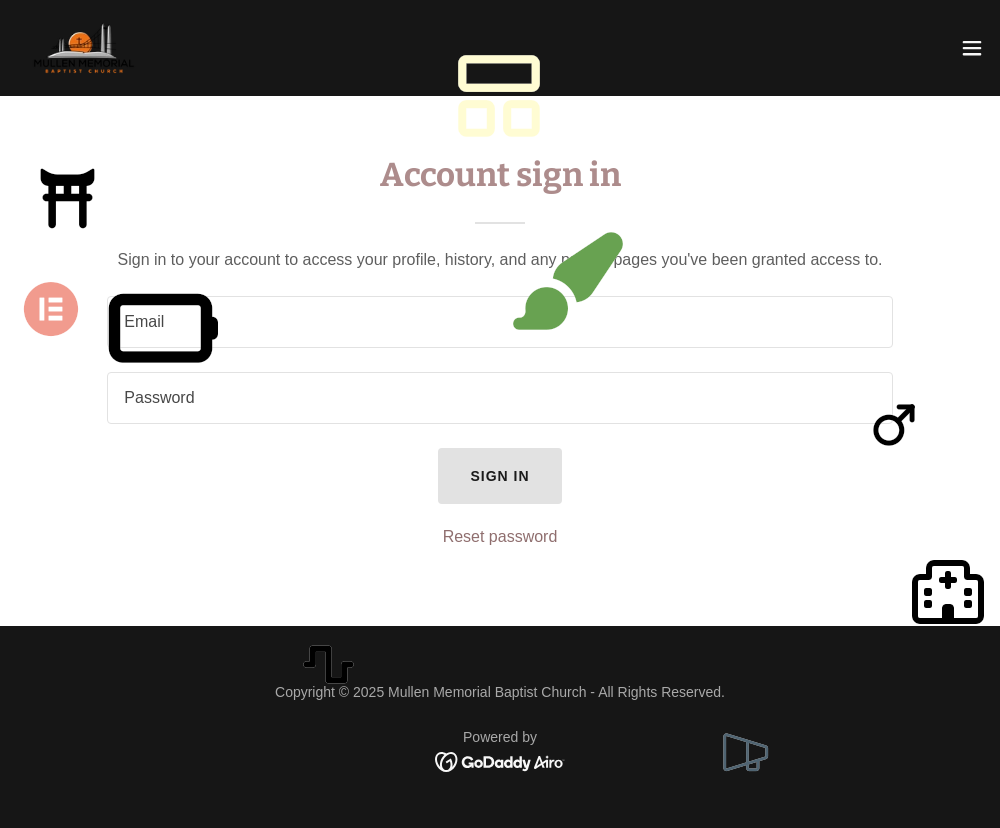  Describe the element at coordinates (894, 425) in the screenshot. I see `indicates male or masculine gender` at that location.